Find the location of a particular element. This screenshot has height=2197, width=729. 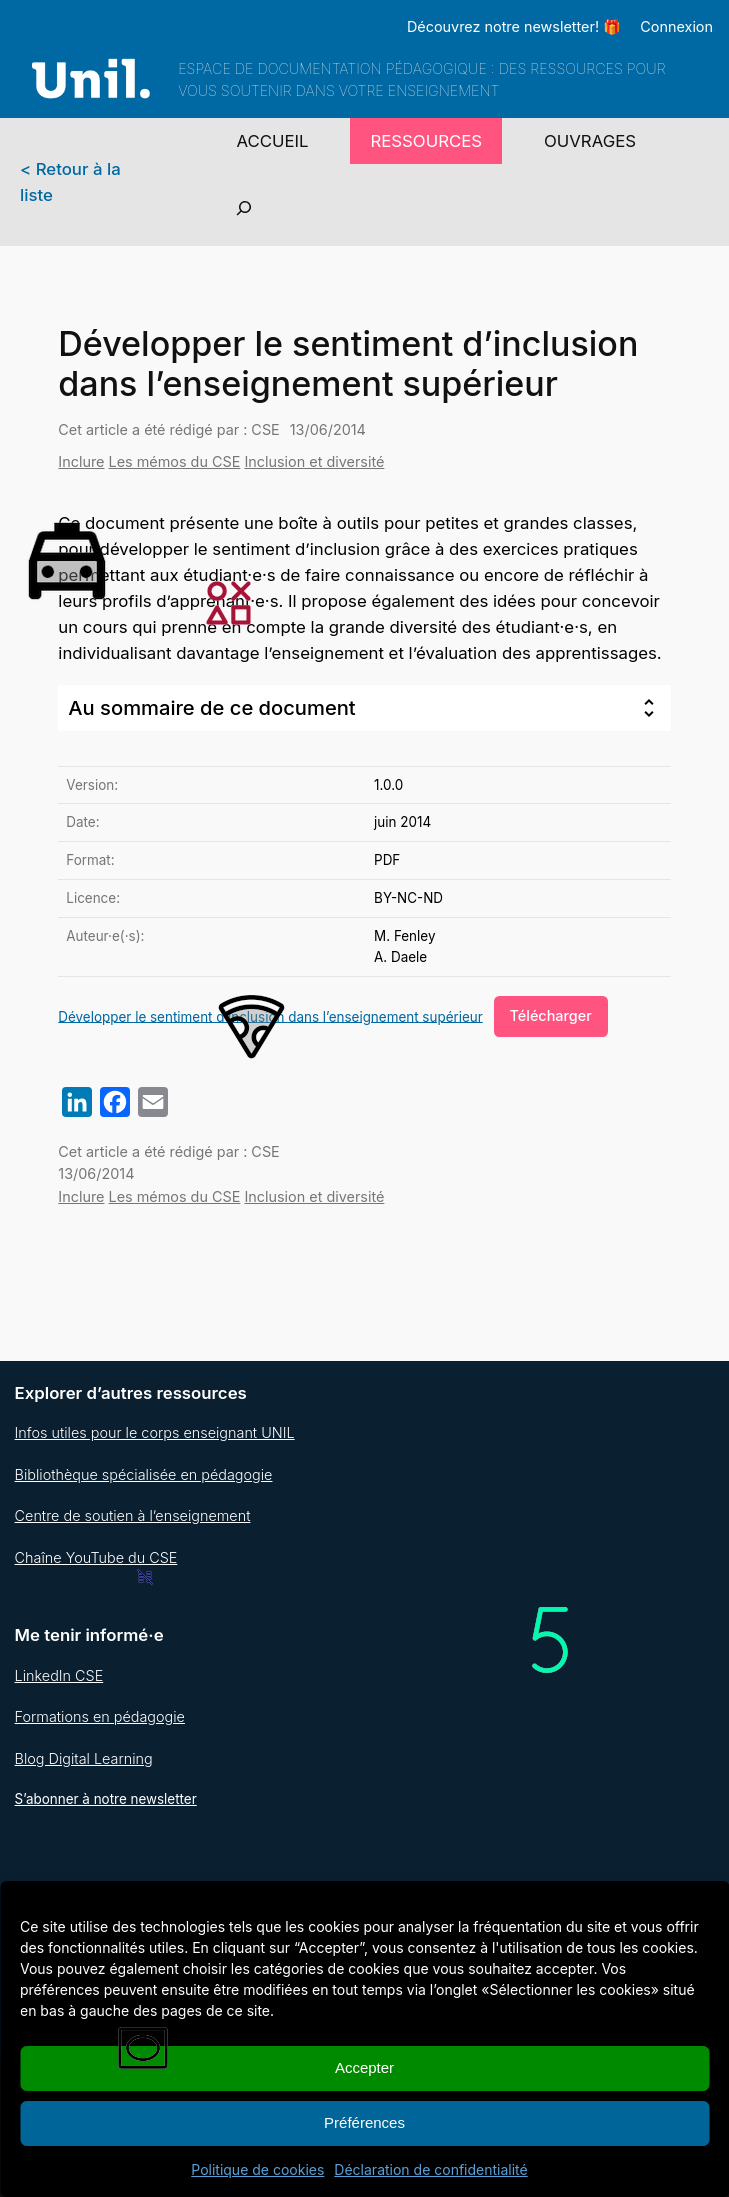

browse icon library or icon picker is located at coordinates (229, 603).